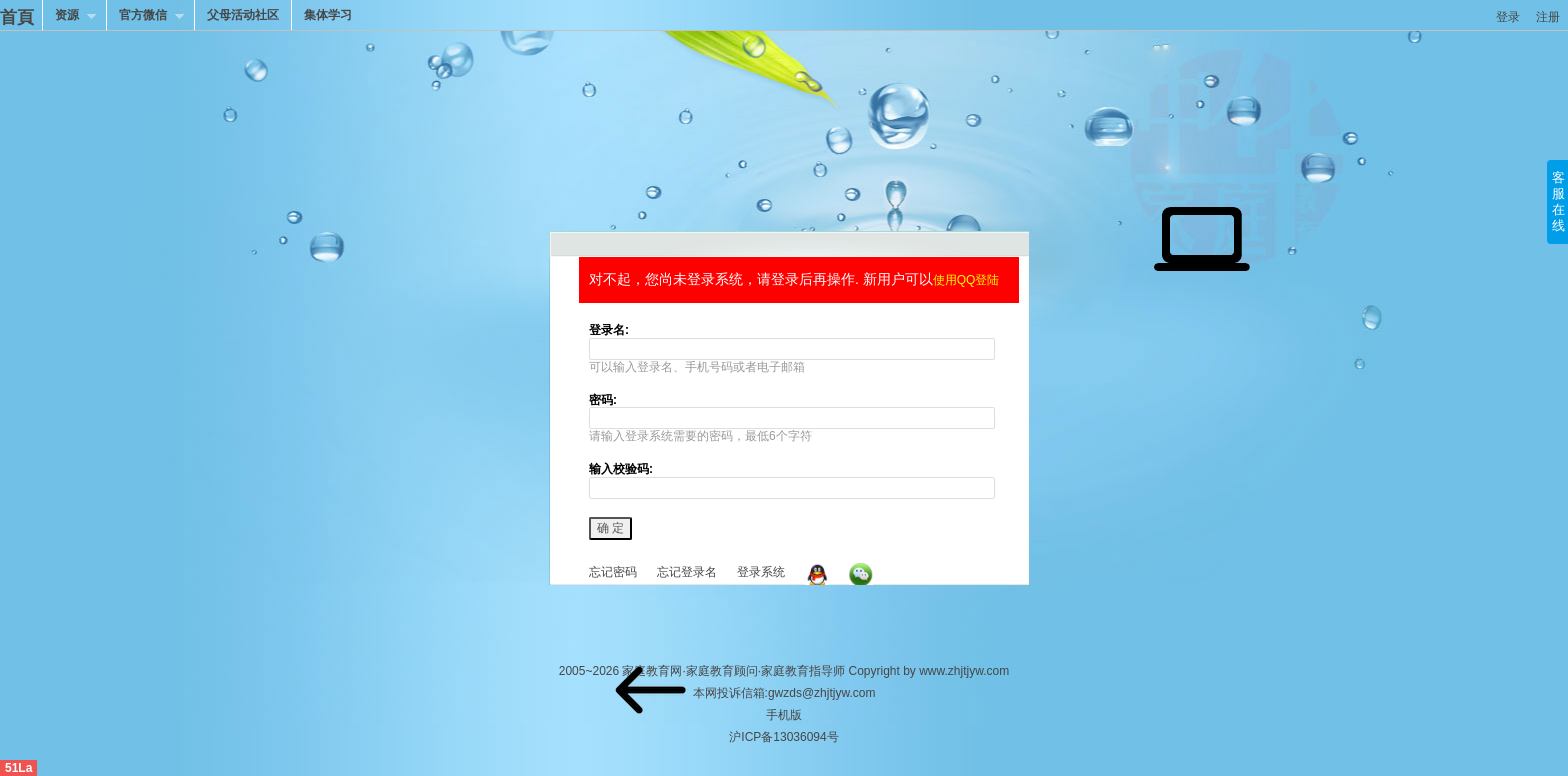 This screenshot has width=1568, height=776. I want to click on access desktop or computer settings, so click(1202, 239).